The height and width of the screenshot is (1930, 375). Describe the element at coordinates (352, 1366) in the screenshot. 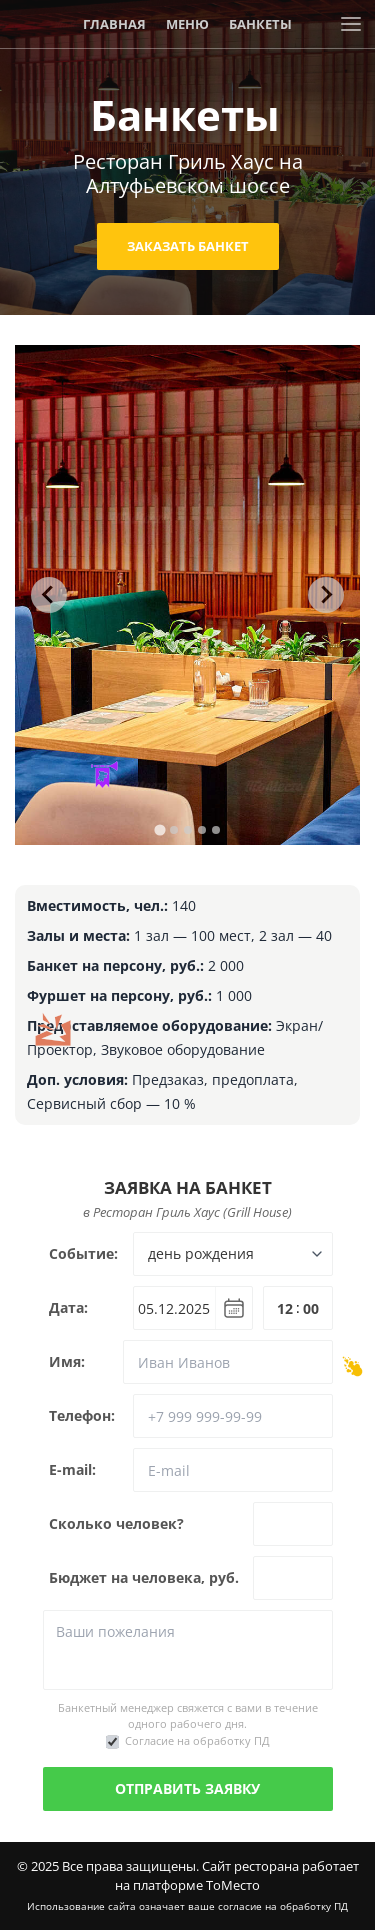

I see `indicates a chemical reaction or potion effect` at that location.